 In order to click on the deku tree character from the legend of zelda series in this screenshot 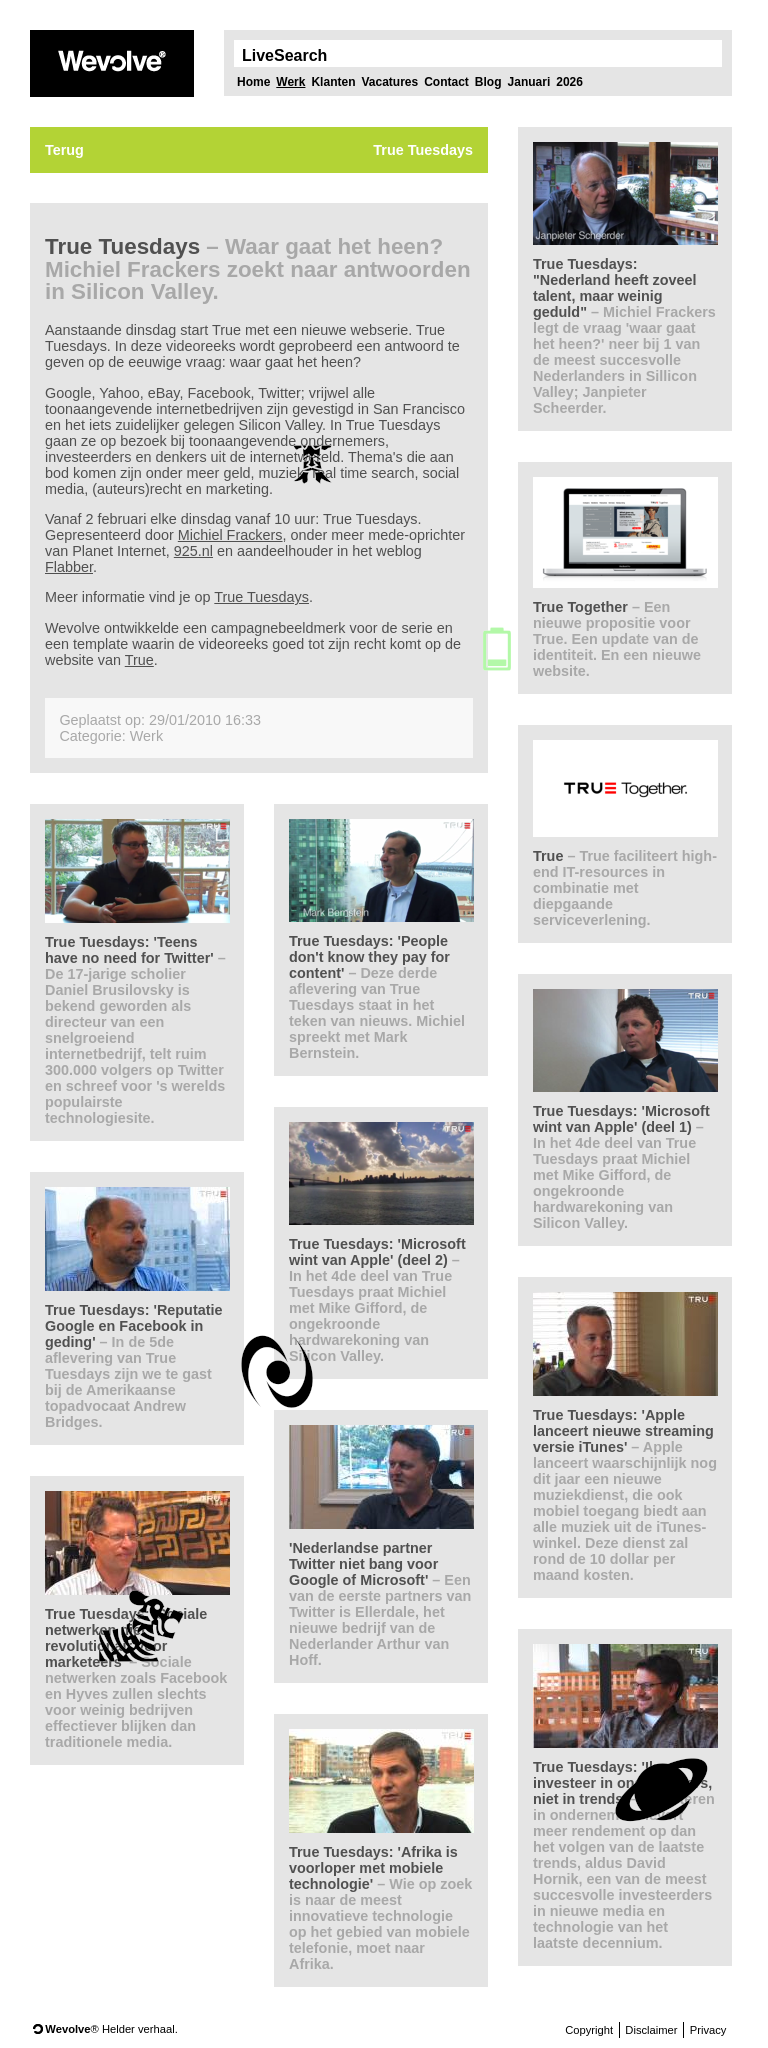, I will do `click(312, 464)`.